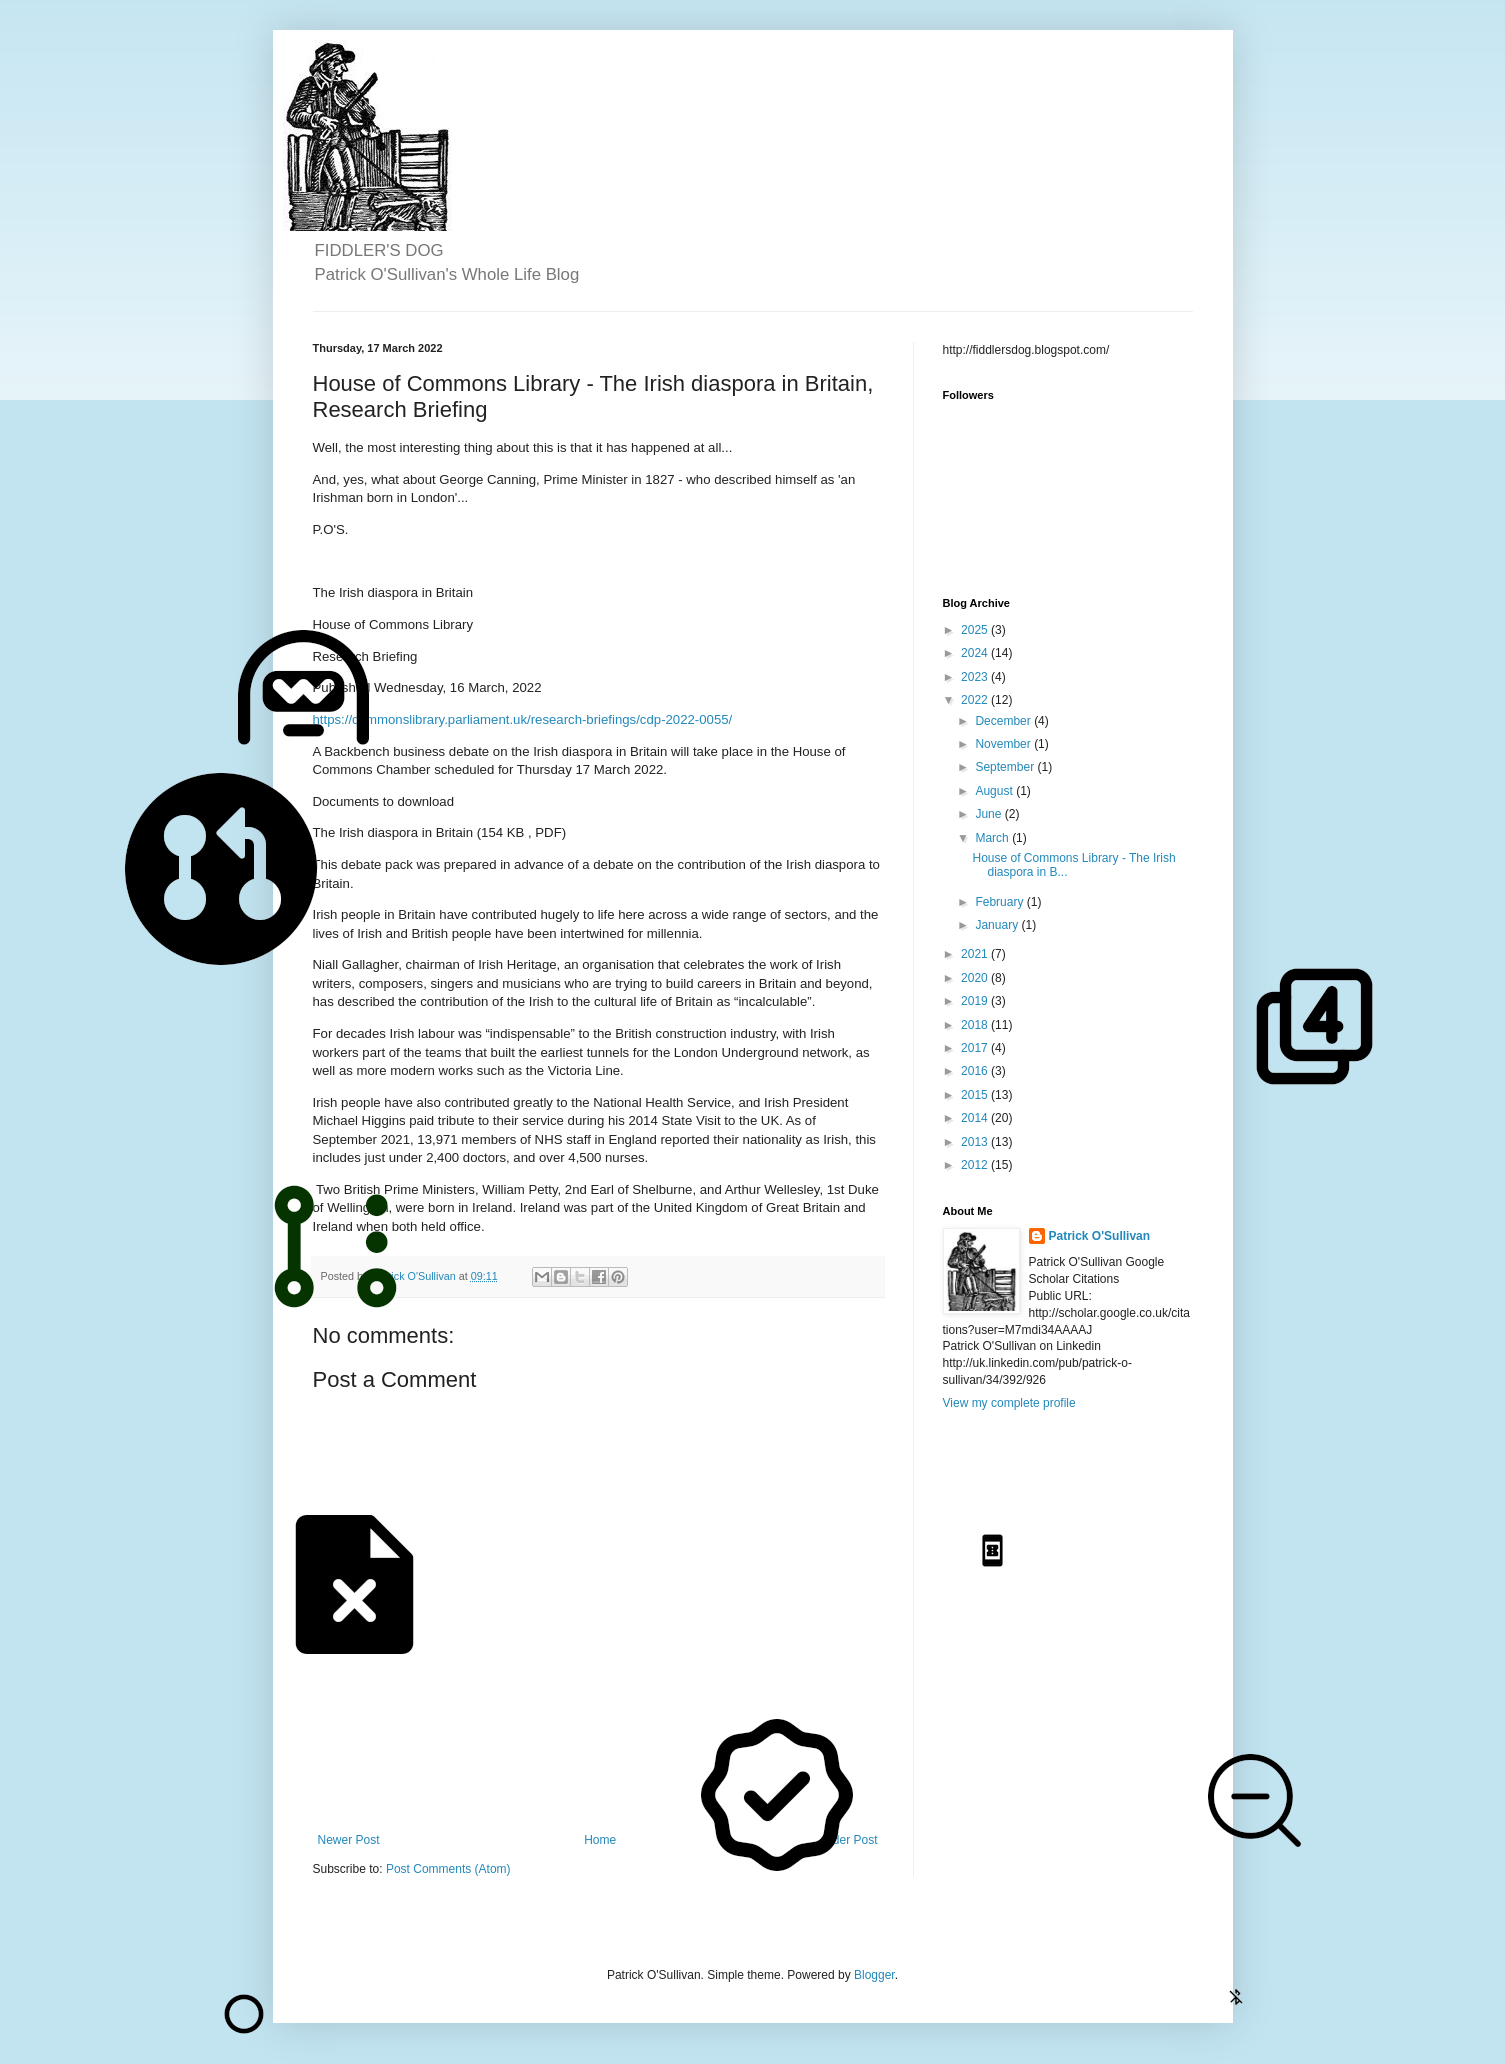  What do you see at coordinates (1256, 1802) in the screenshot?
I see `zoom out to see more content` at bounding box center [1256, 1802].